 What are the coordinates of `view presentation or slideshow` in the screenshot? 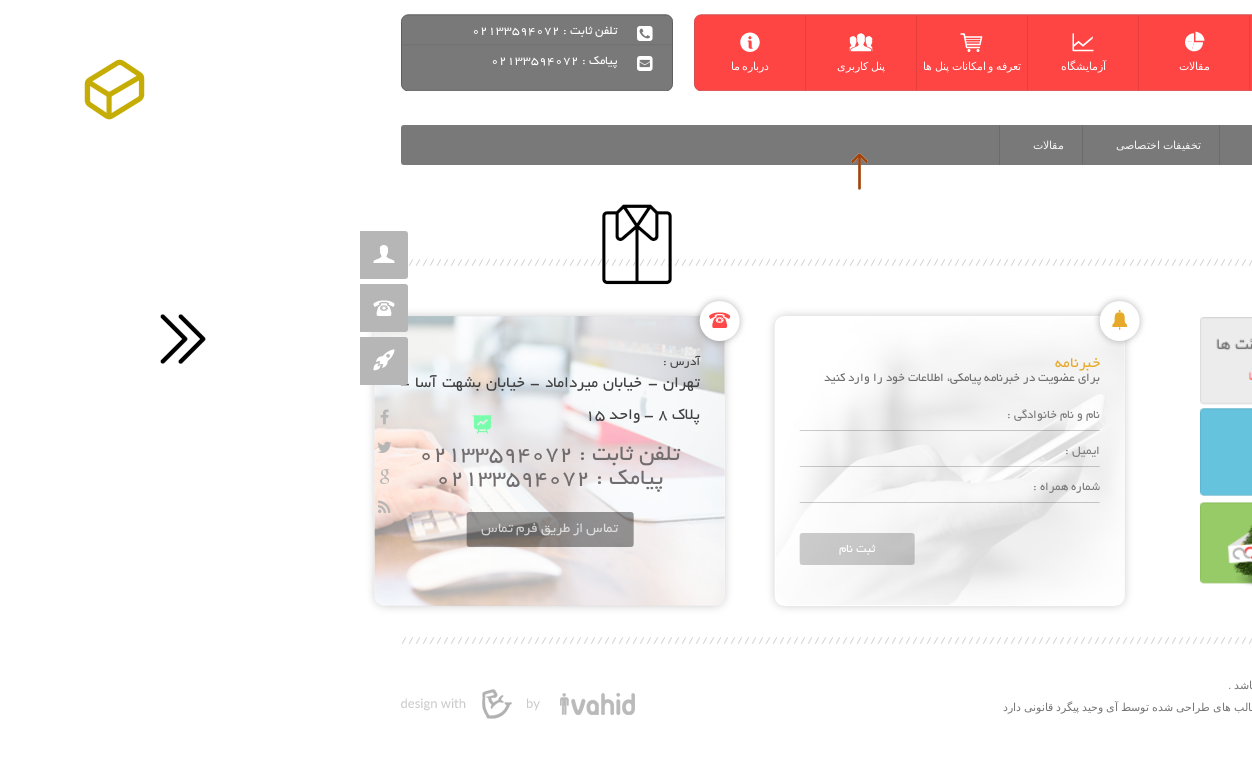 It's located at (482, 424).